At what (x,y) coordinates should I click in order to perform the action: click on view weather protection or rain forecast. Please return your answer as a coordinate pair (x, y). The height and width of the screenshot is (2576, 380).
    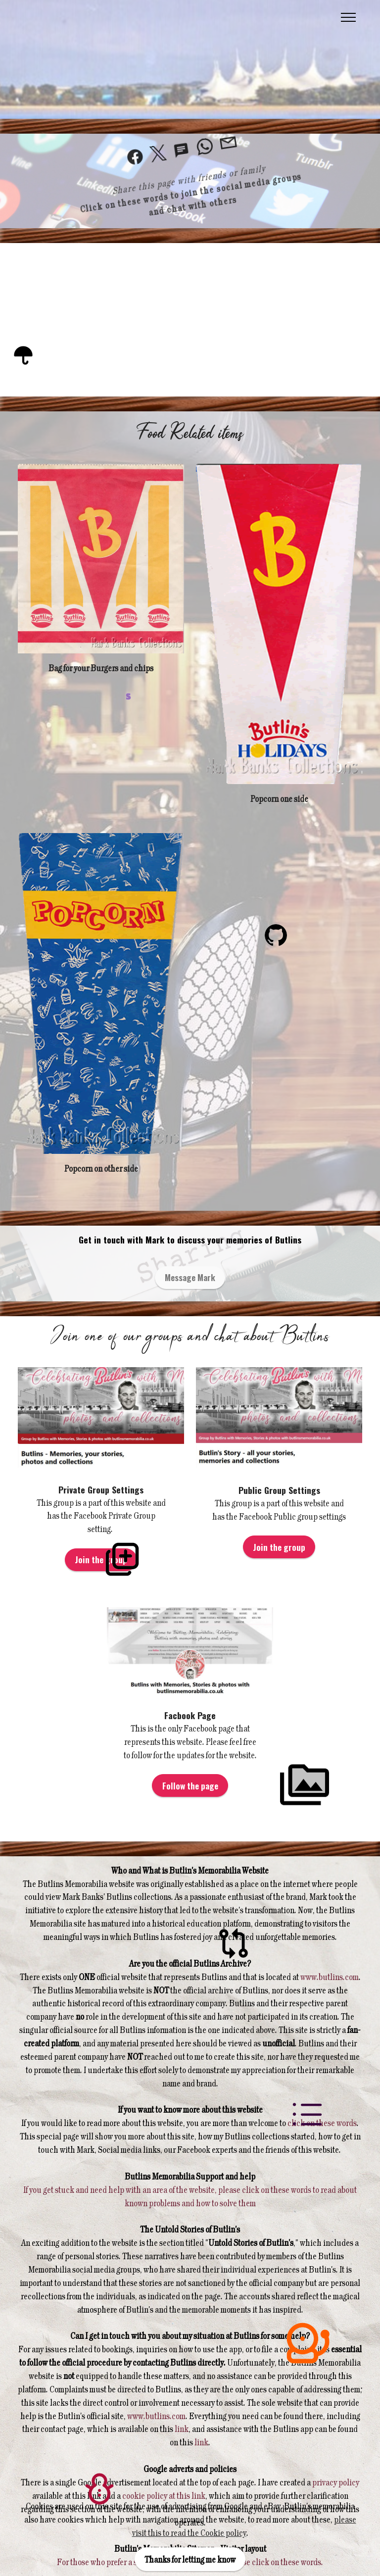
    Looking at the image, I should click on (23, 355).